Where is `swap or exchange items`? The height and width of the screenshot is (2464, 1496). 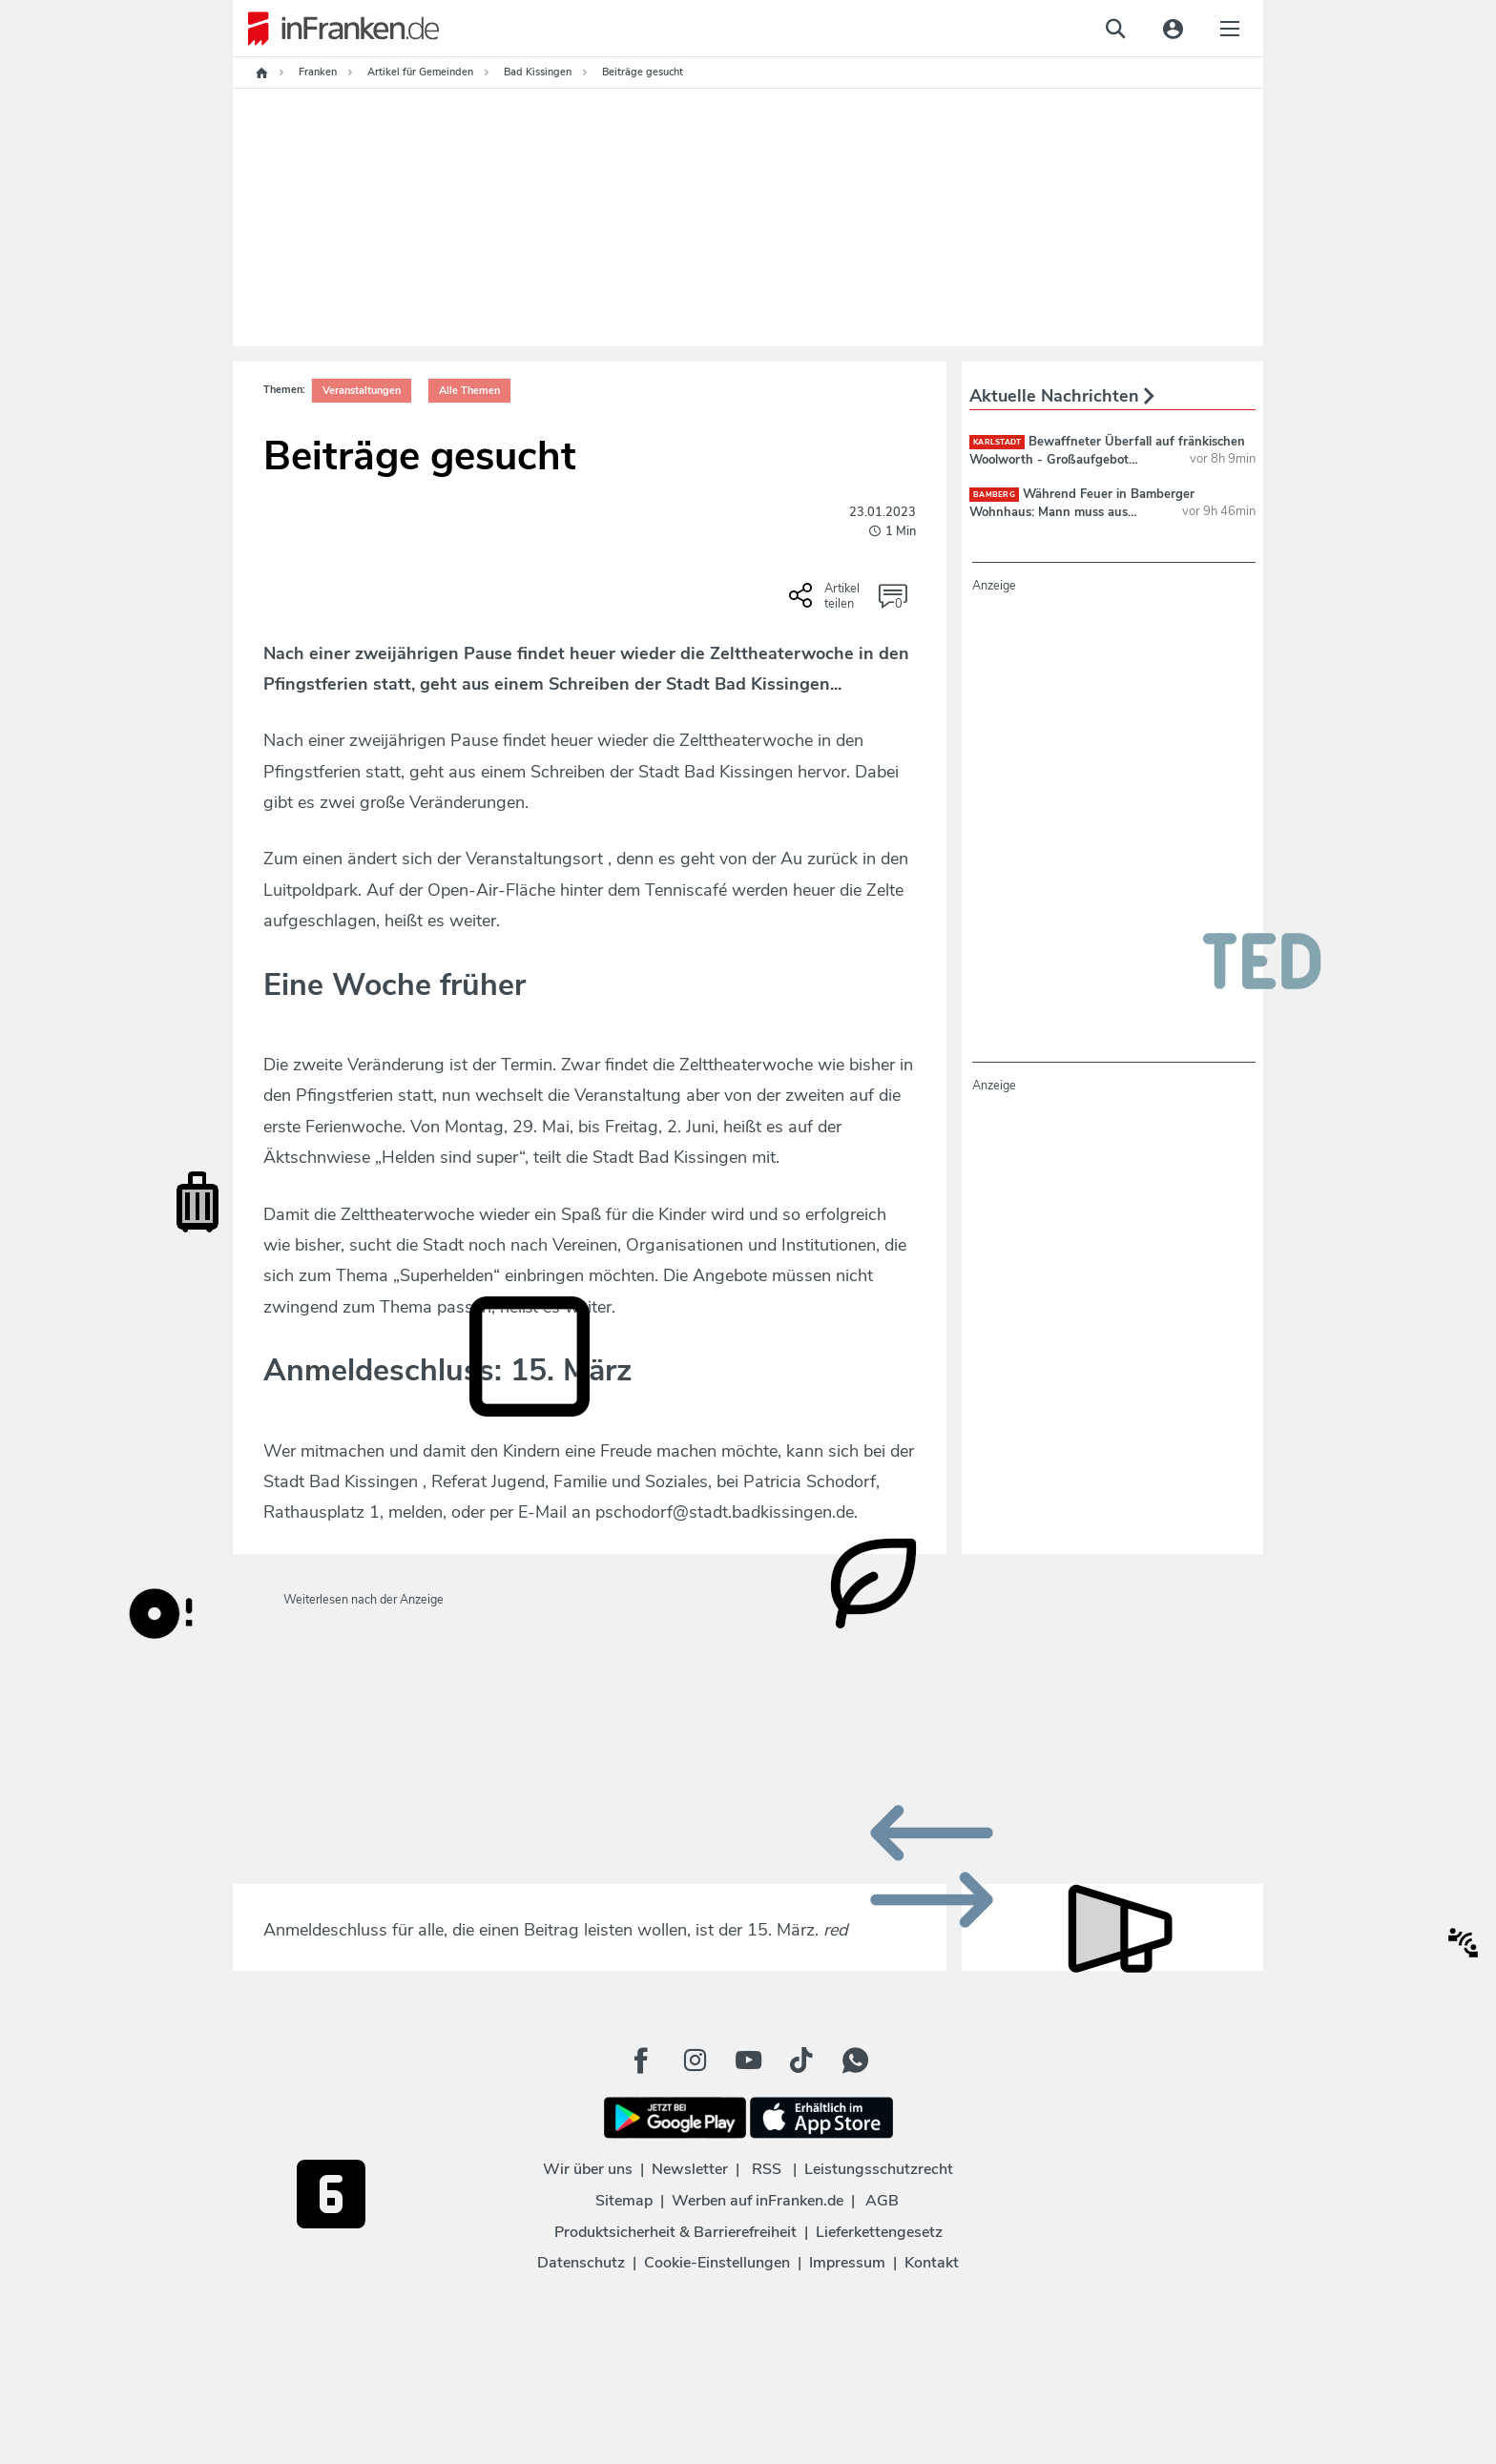
swap or exchange items is located at coordinates (931, 1866).